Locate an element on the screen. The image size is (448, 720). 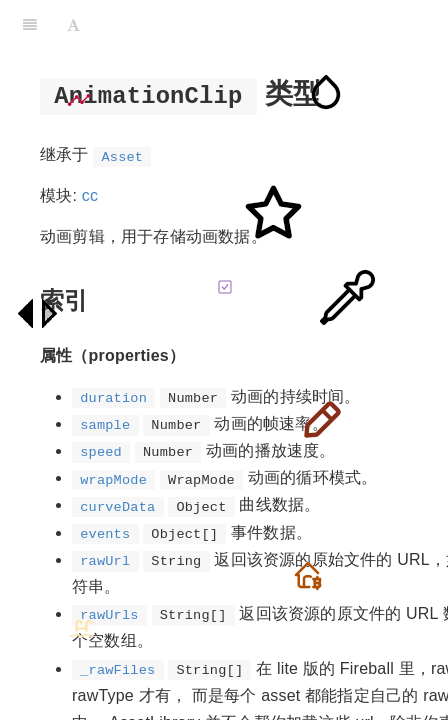
switch to the right panel or view is located at coordinates (37, 313).